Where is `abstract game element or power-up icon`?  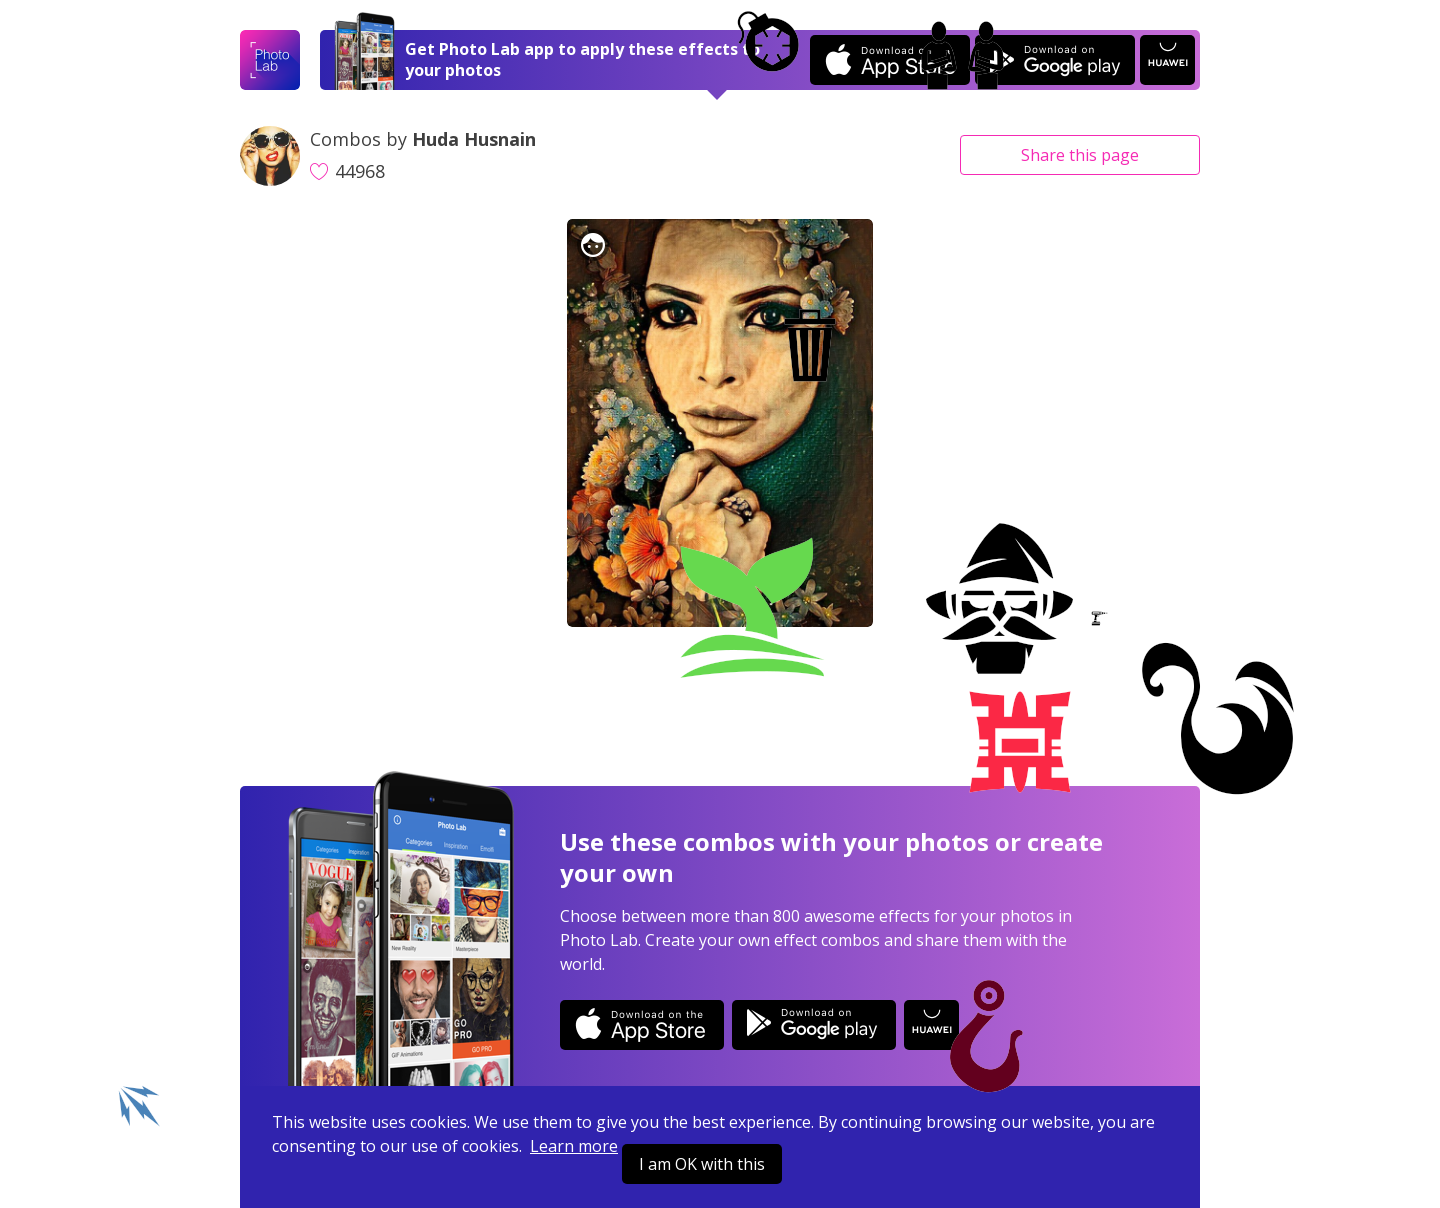 abstract game element or power-up icon is located at coordinates (1020, 742).